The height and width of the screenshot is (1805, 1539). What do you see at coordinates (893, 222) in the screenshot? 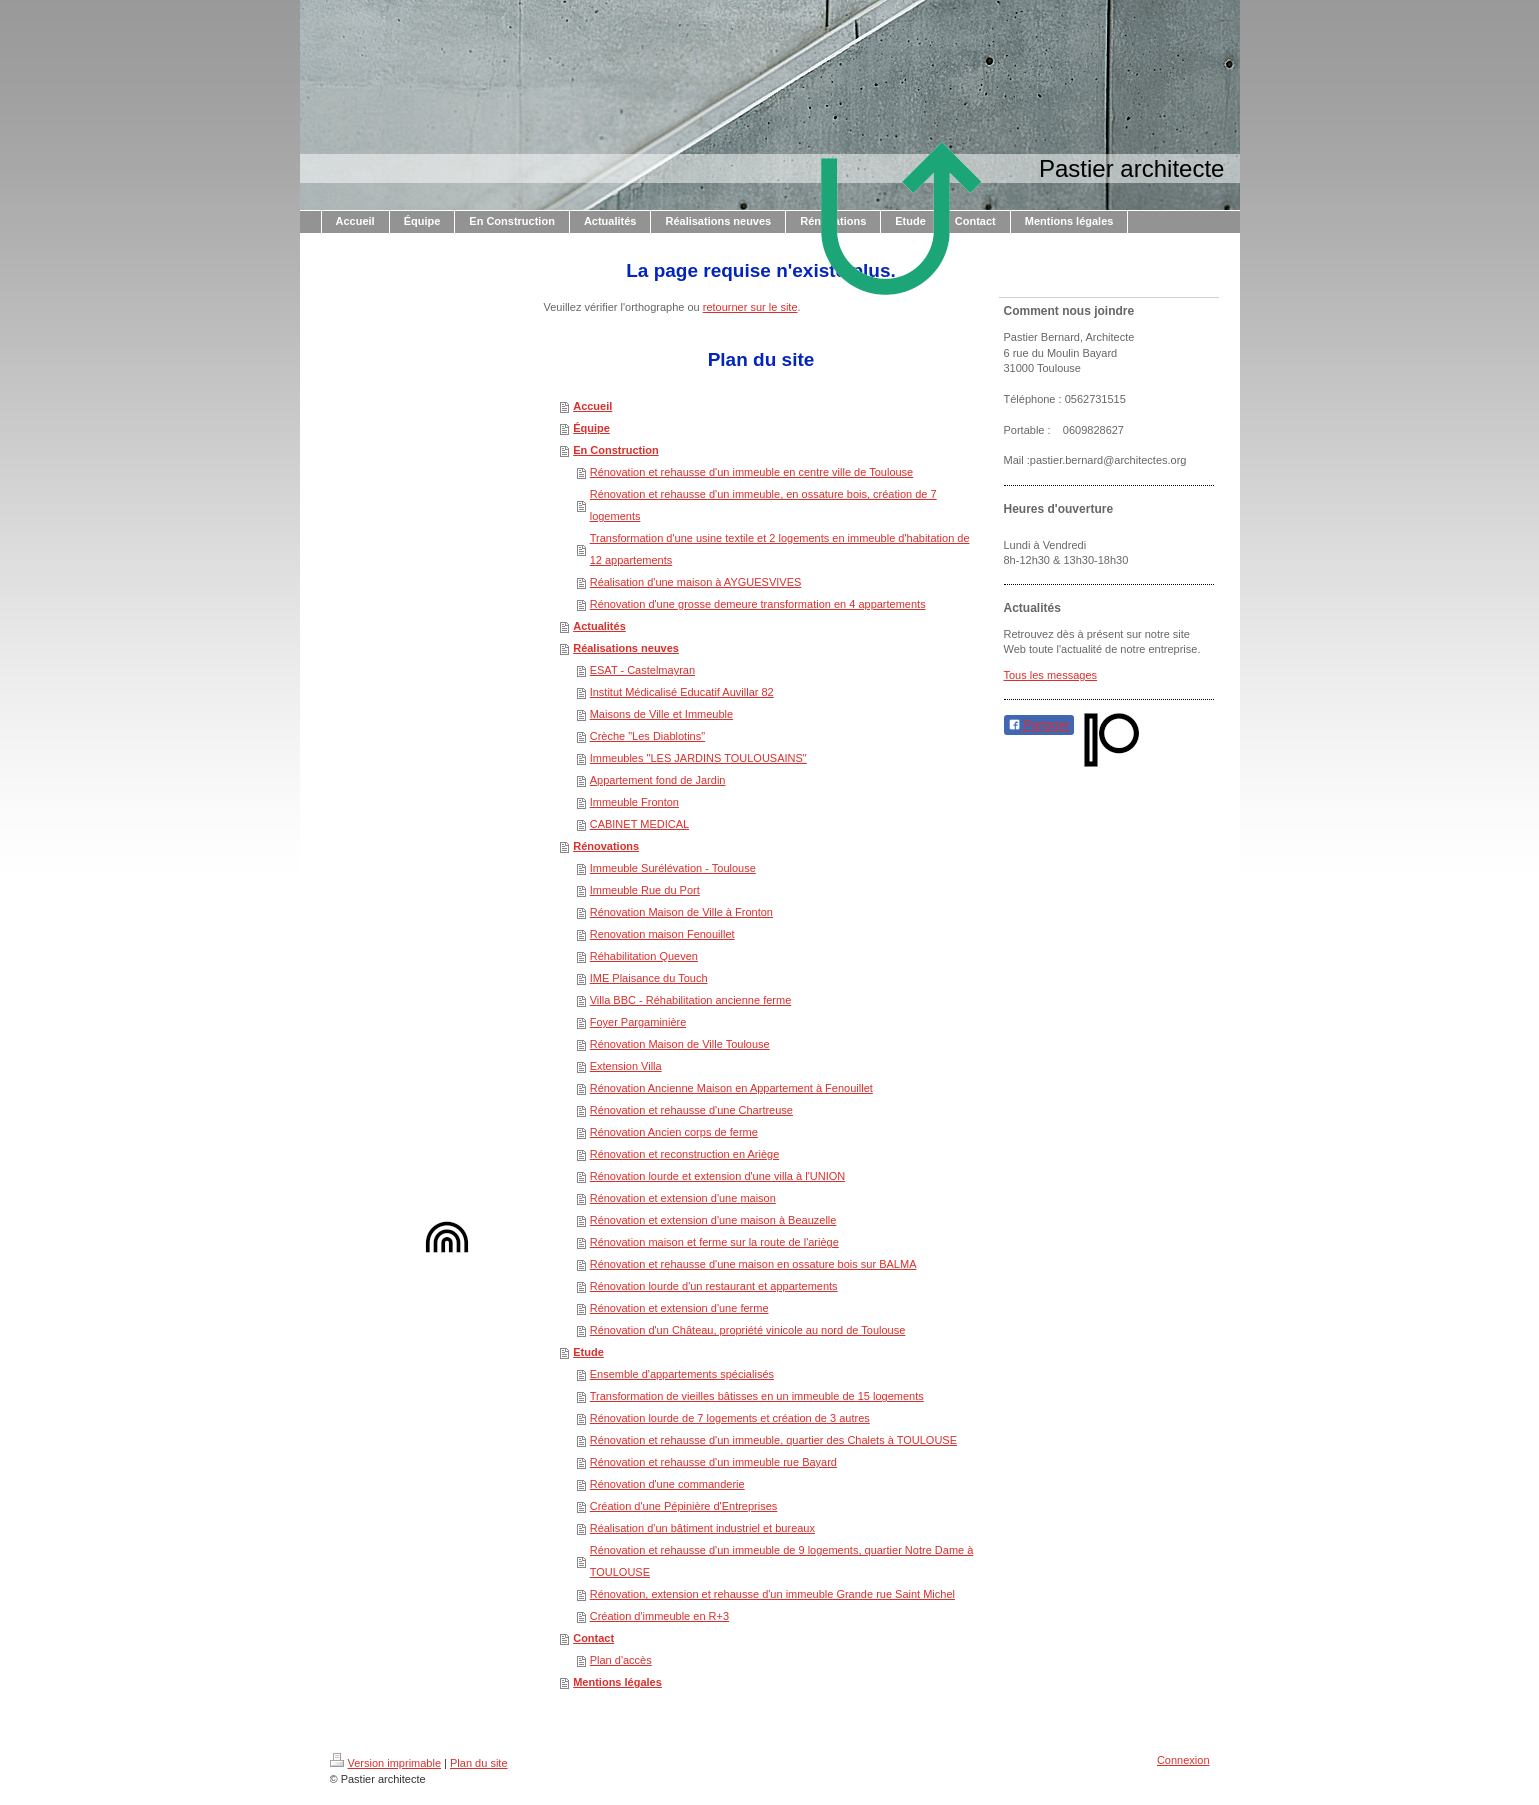
I see `redo or repeat last action` at bounding box center [893, 222].